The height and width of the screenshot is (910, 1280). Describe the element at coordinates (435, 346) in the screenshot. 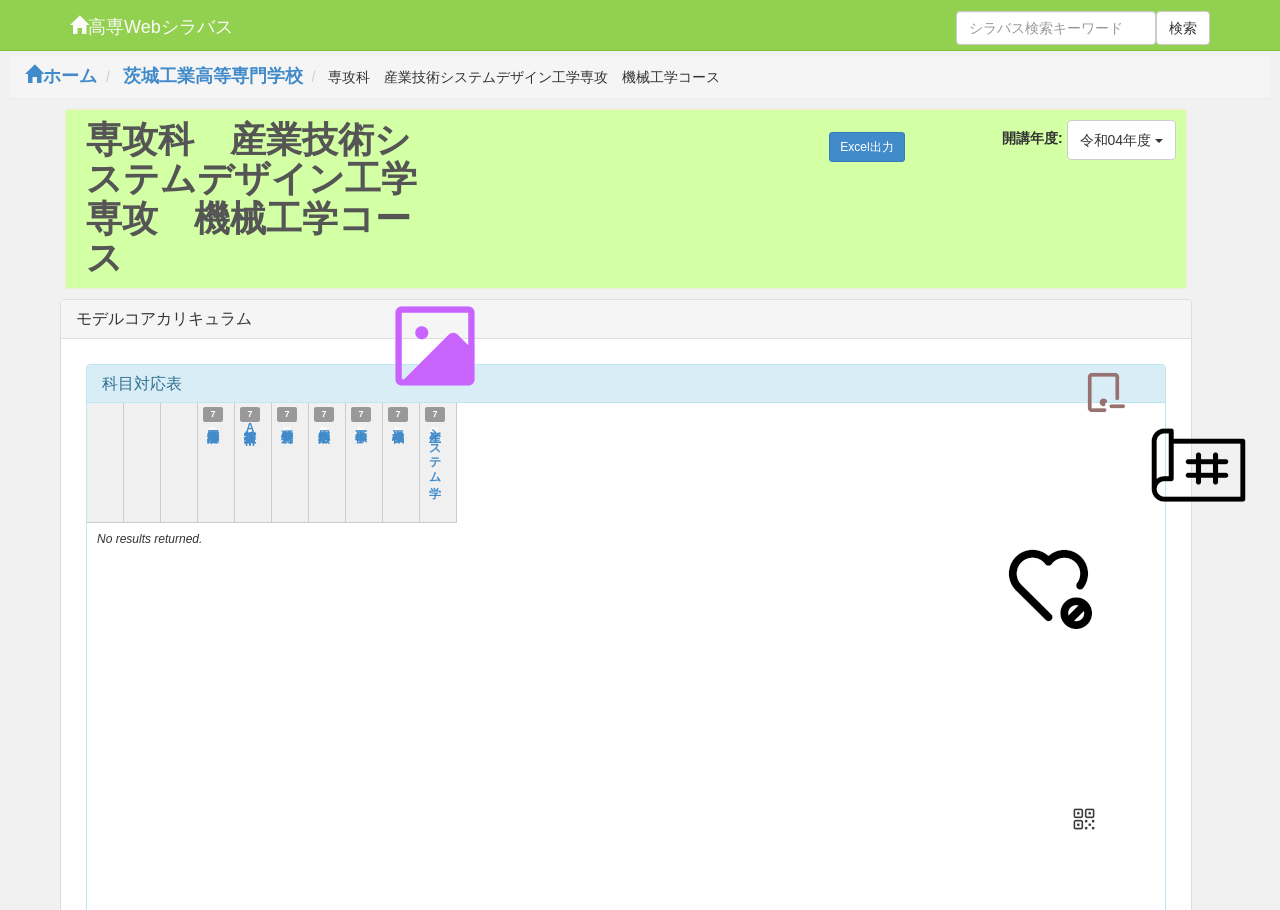

I see `view image or photo` at that location.